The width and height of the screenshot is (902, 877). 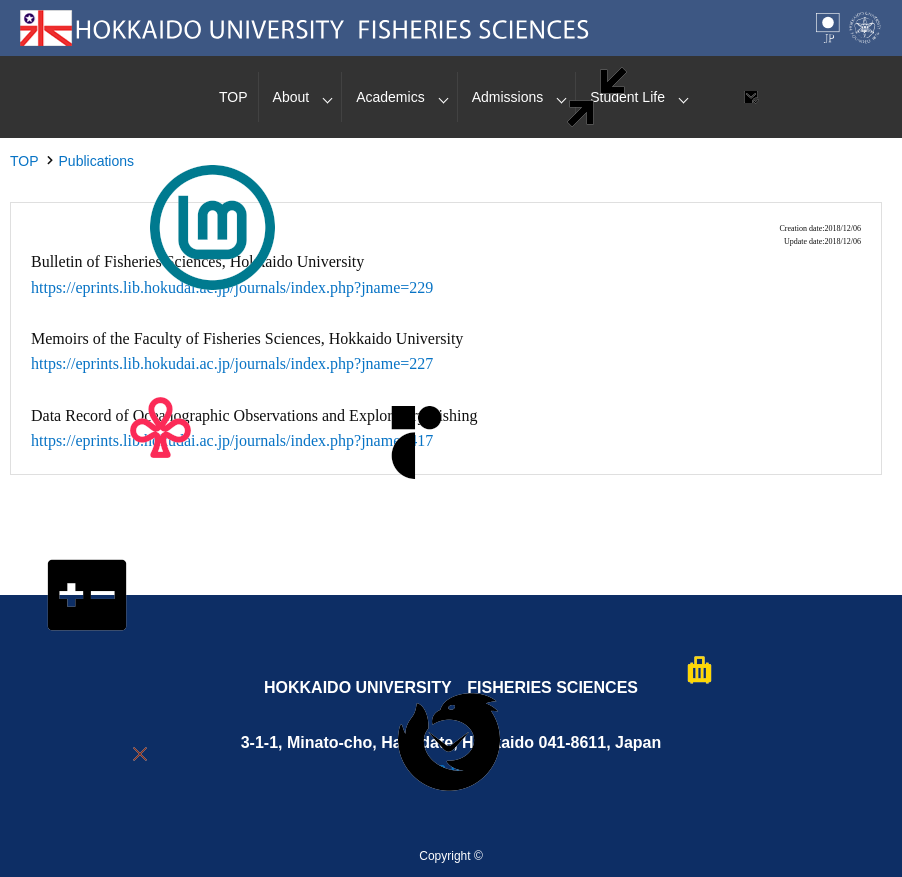 What do you see at coordinates (699, 670) in the screenshot?
I see `access travel or trip planning features` at bounding box center [699, 670].